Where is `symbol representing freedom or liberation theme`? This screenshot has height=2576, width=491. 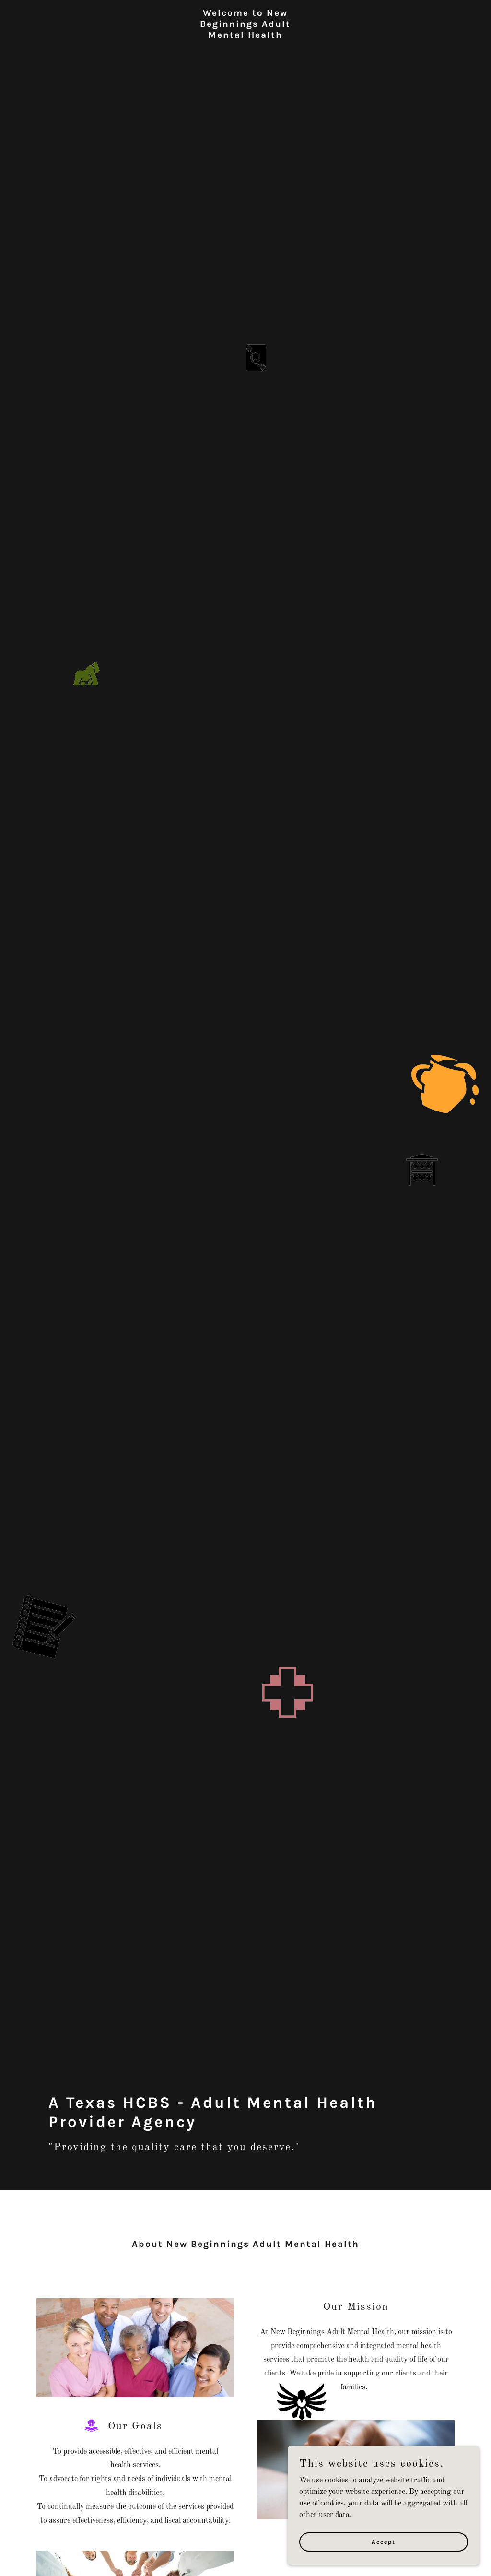 symbol representing freedom or liberation theme is located at coordinates (302, 2402).